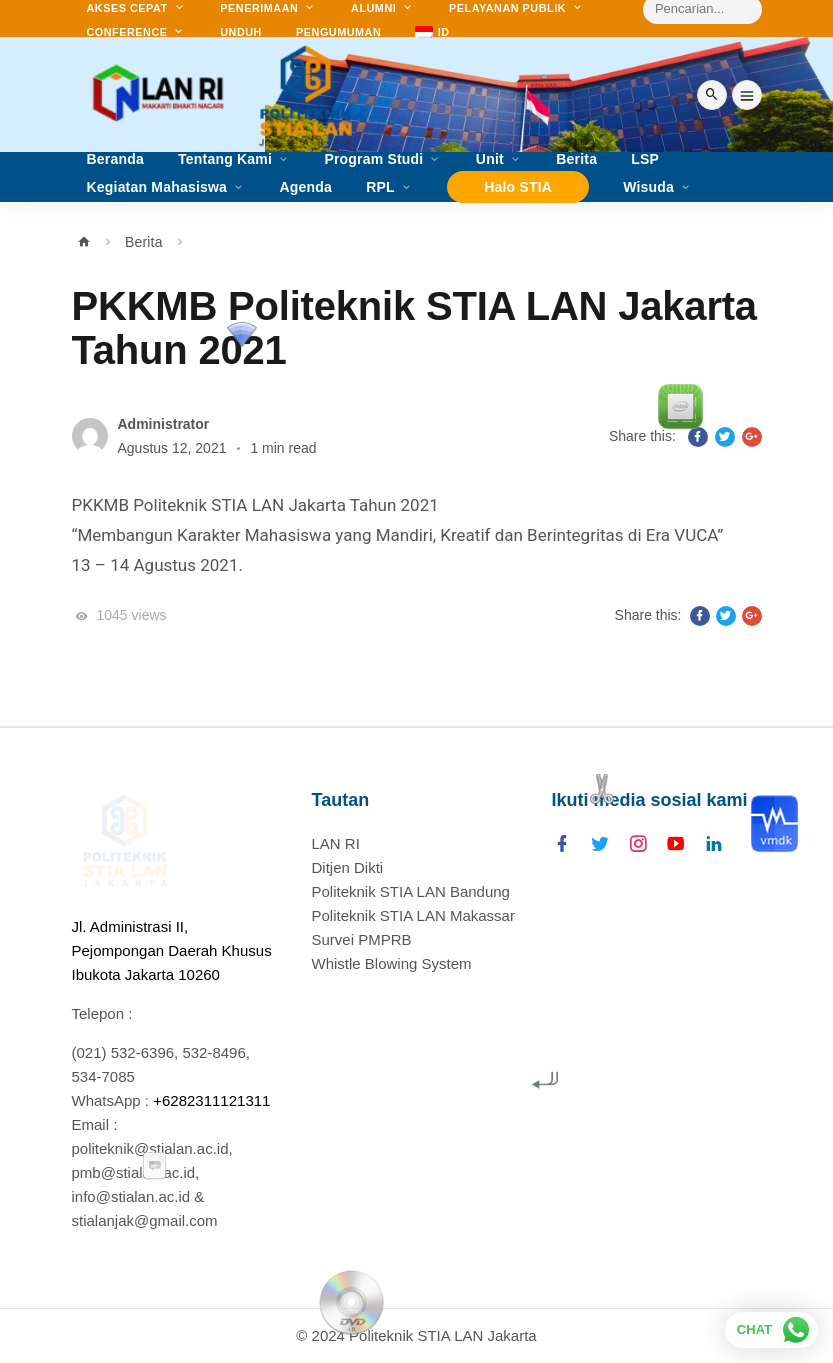  What do you see at coordinates (242, 334) in the screenshot?
I see `indicates wireless network connection status` at bounding box center [242, 334].